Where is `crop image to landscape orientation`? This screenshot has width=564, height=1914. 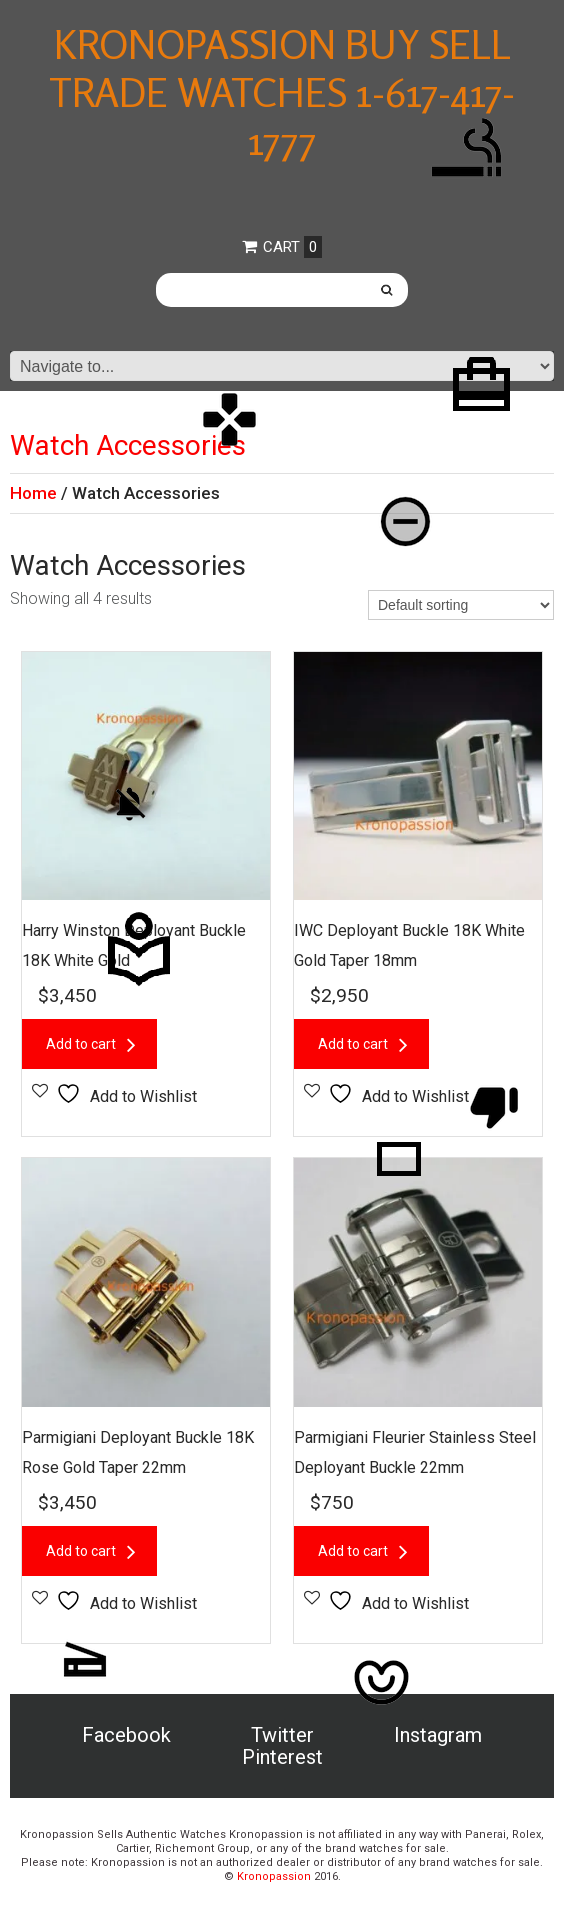
crop image to landscape orientation is located at coordinates (399, 1159).